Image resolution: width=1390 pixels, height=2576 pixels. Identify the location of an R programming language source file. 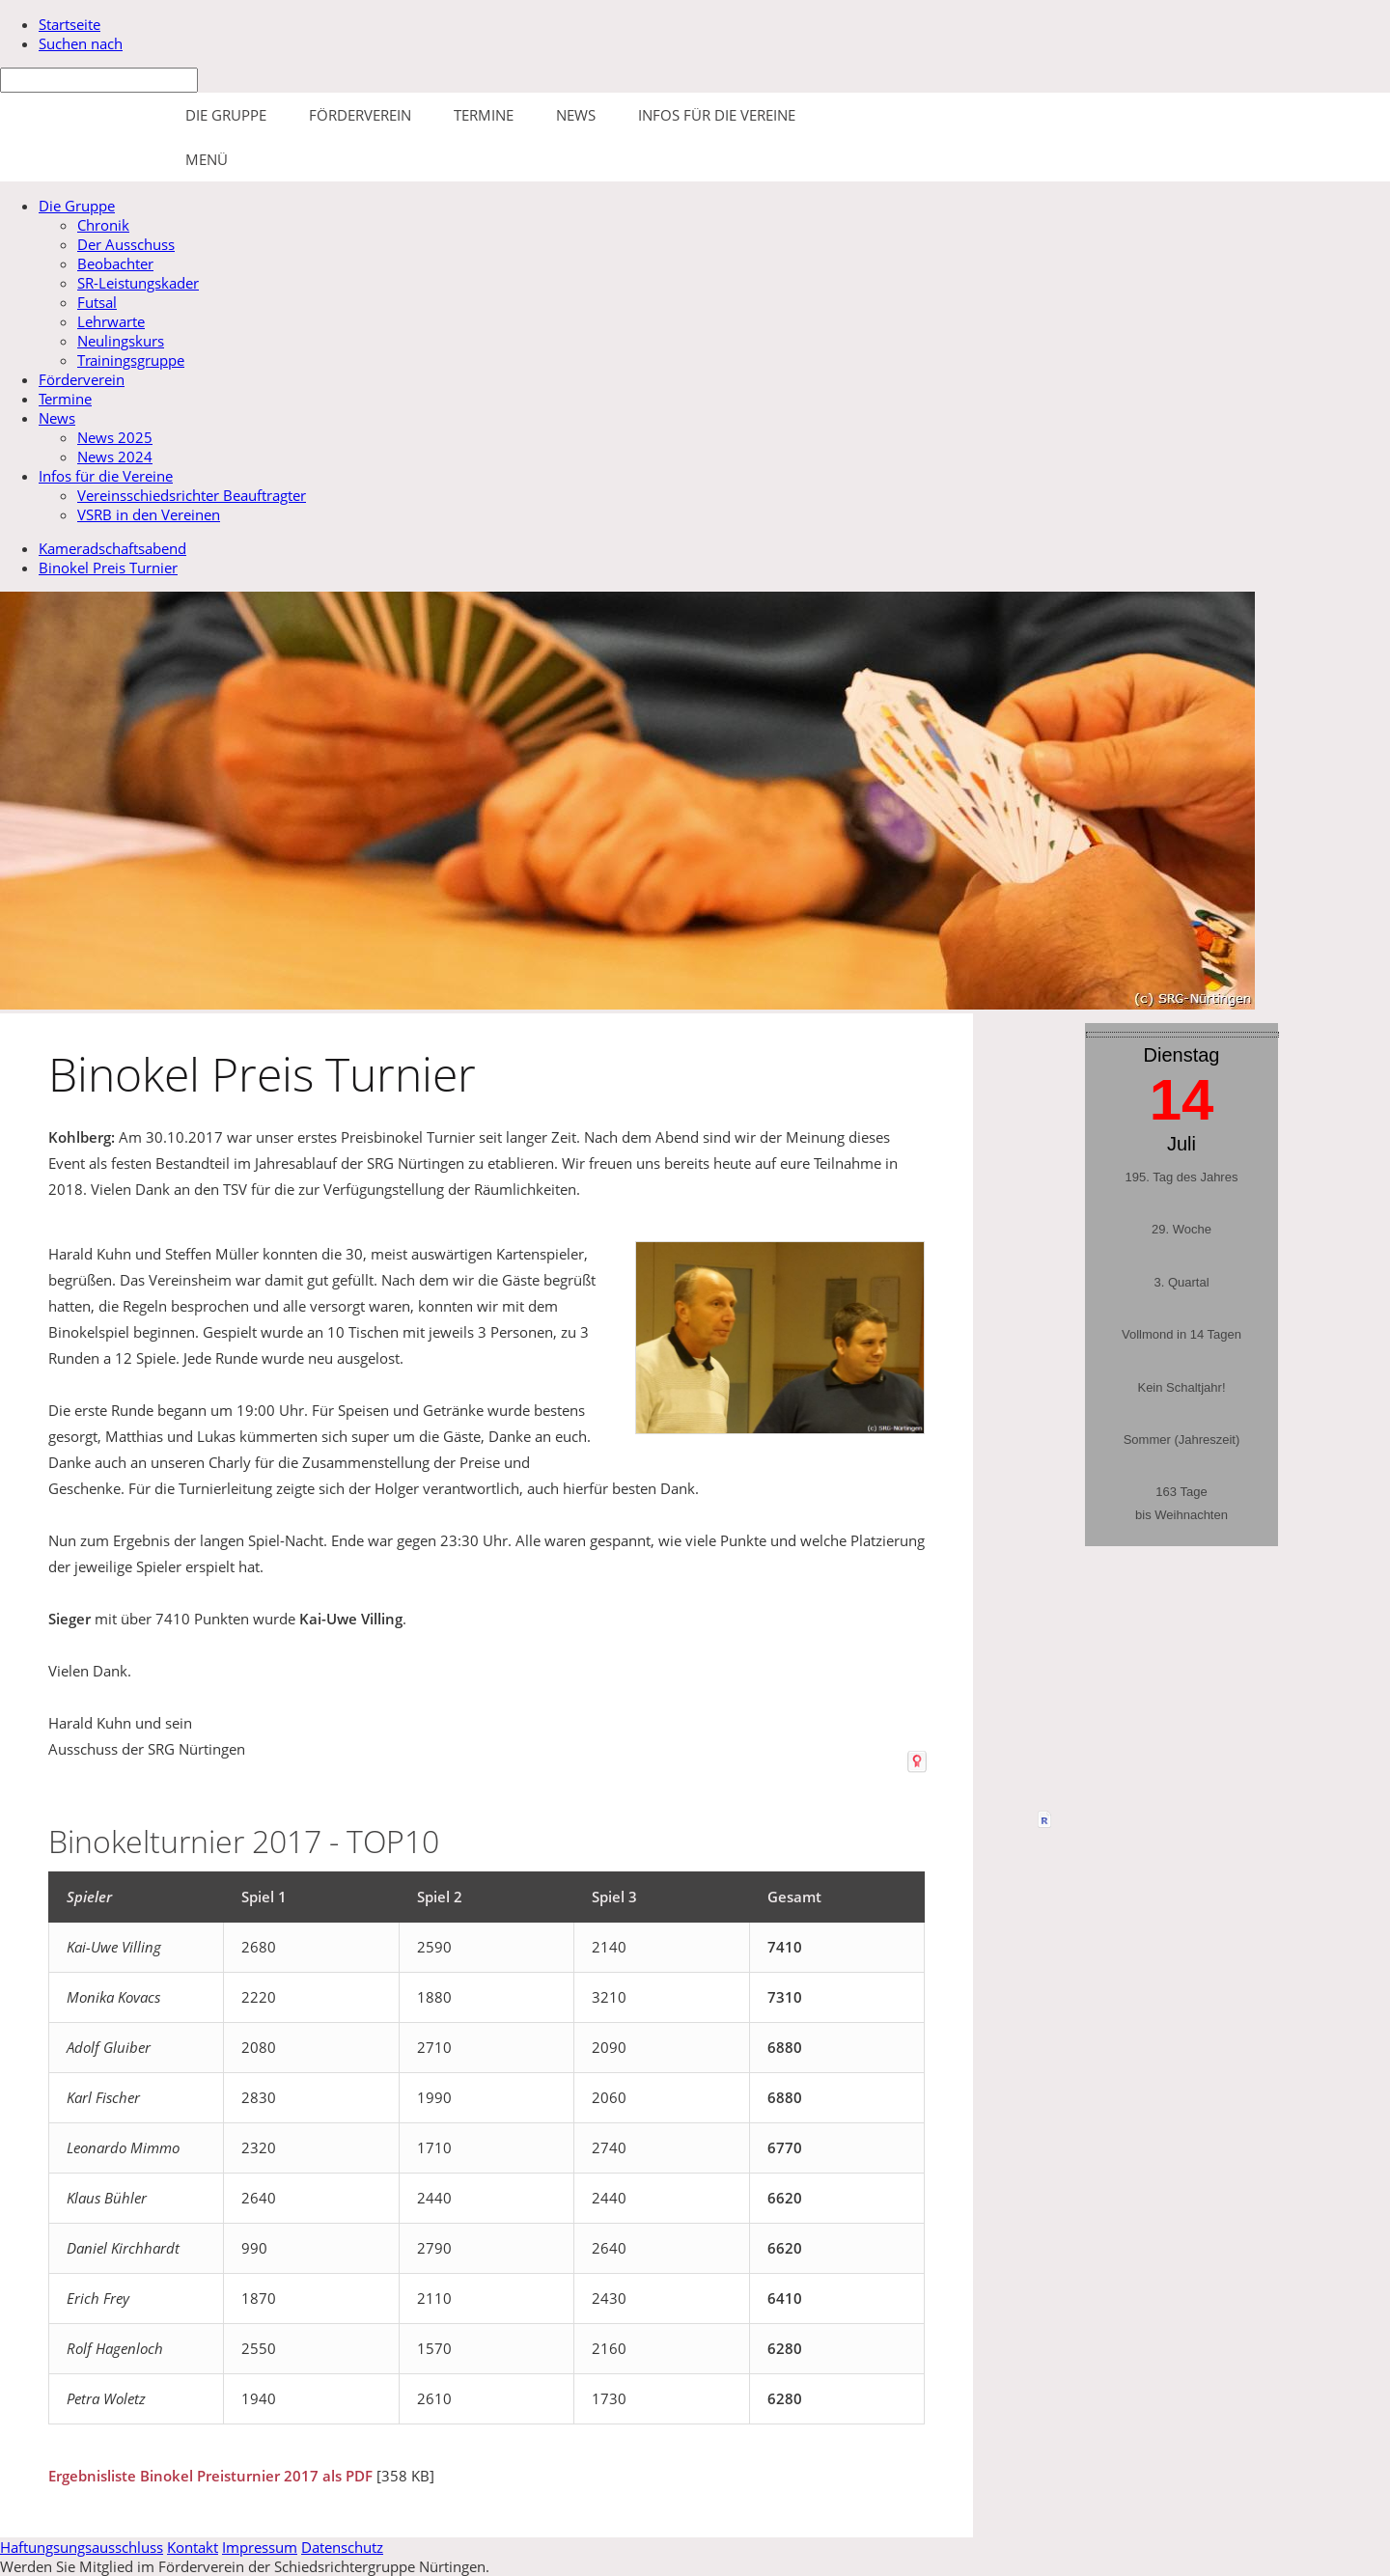
(1044, 1819).